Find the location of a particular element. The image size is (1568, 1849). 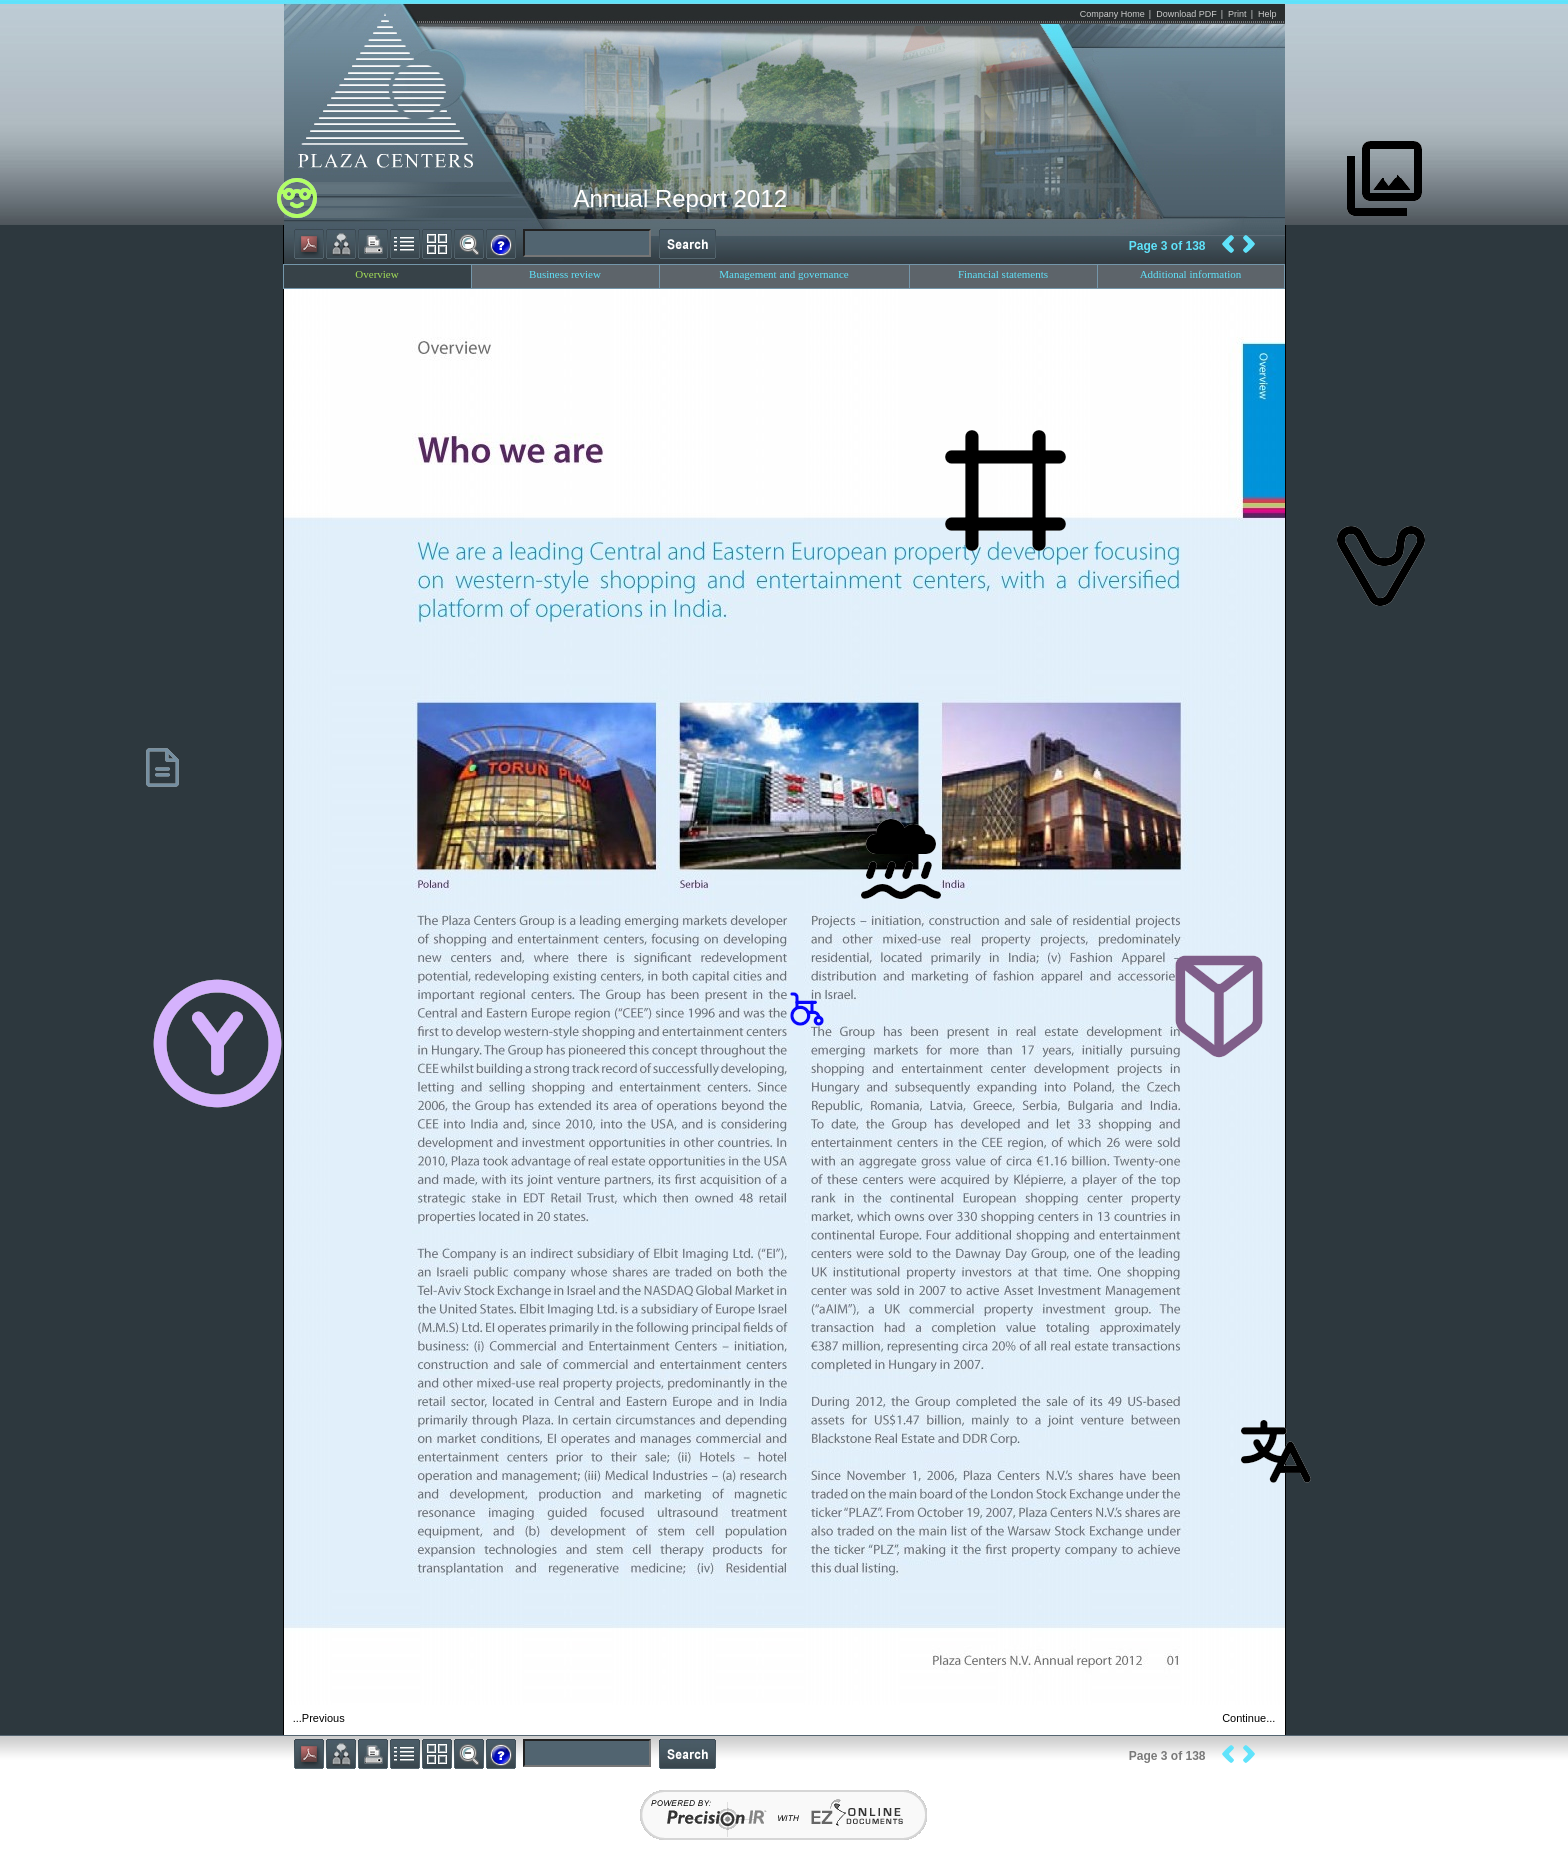

translate text to another language is located at coordinates (1273, 1452).